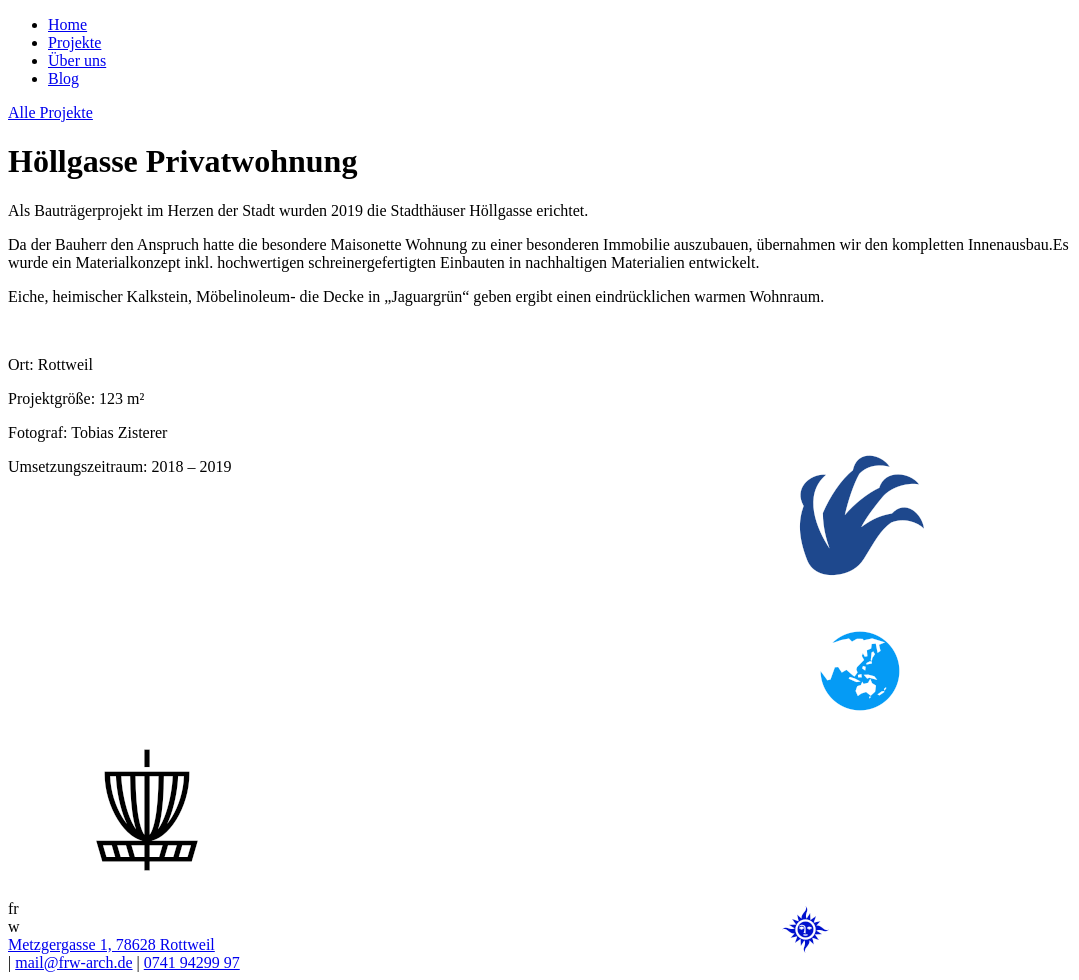  Describe the element at coordinates (860, 671) in the screenshot. I see `select asia-oceania region` at that location.